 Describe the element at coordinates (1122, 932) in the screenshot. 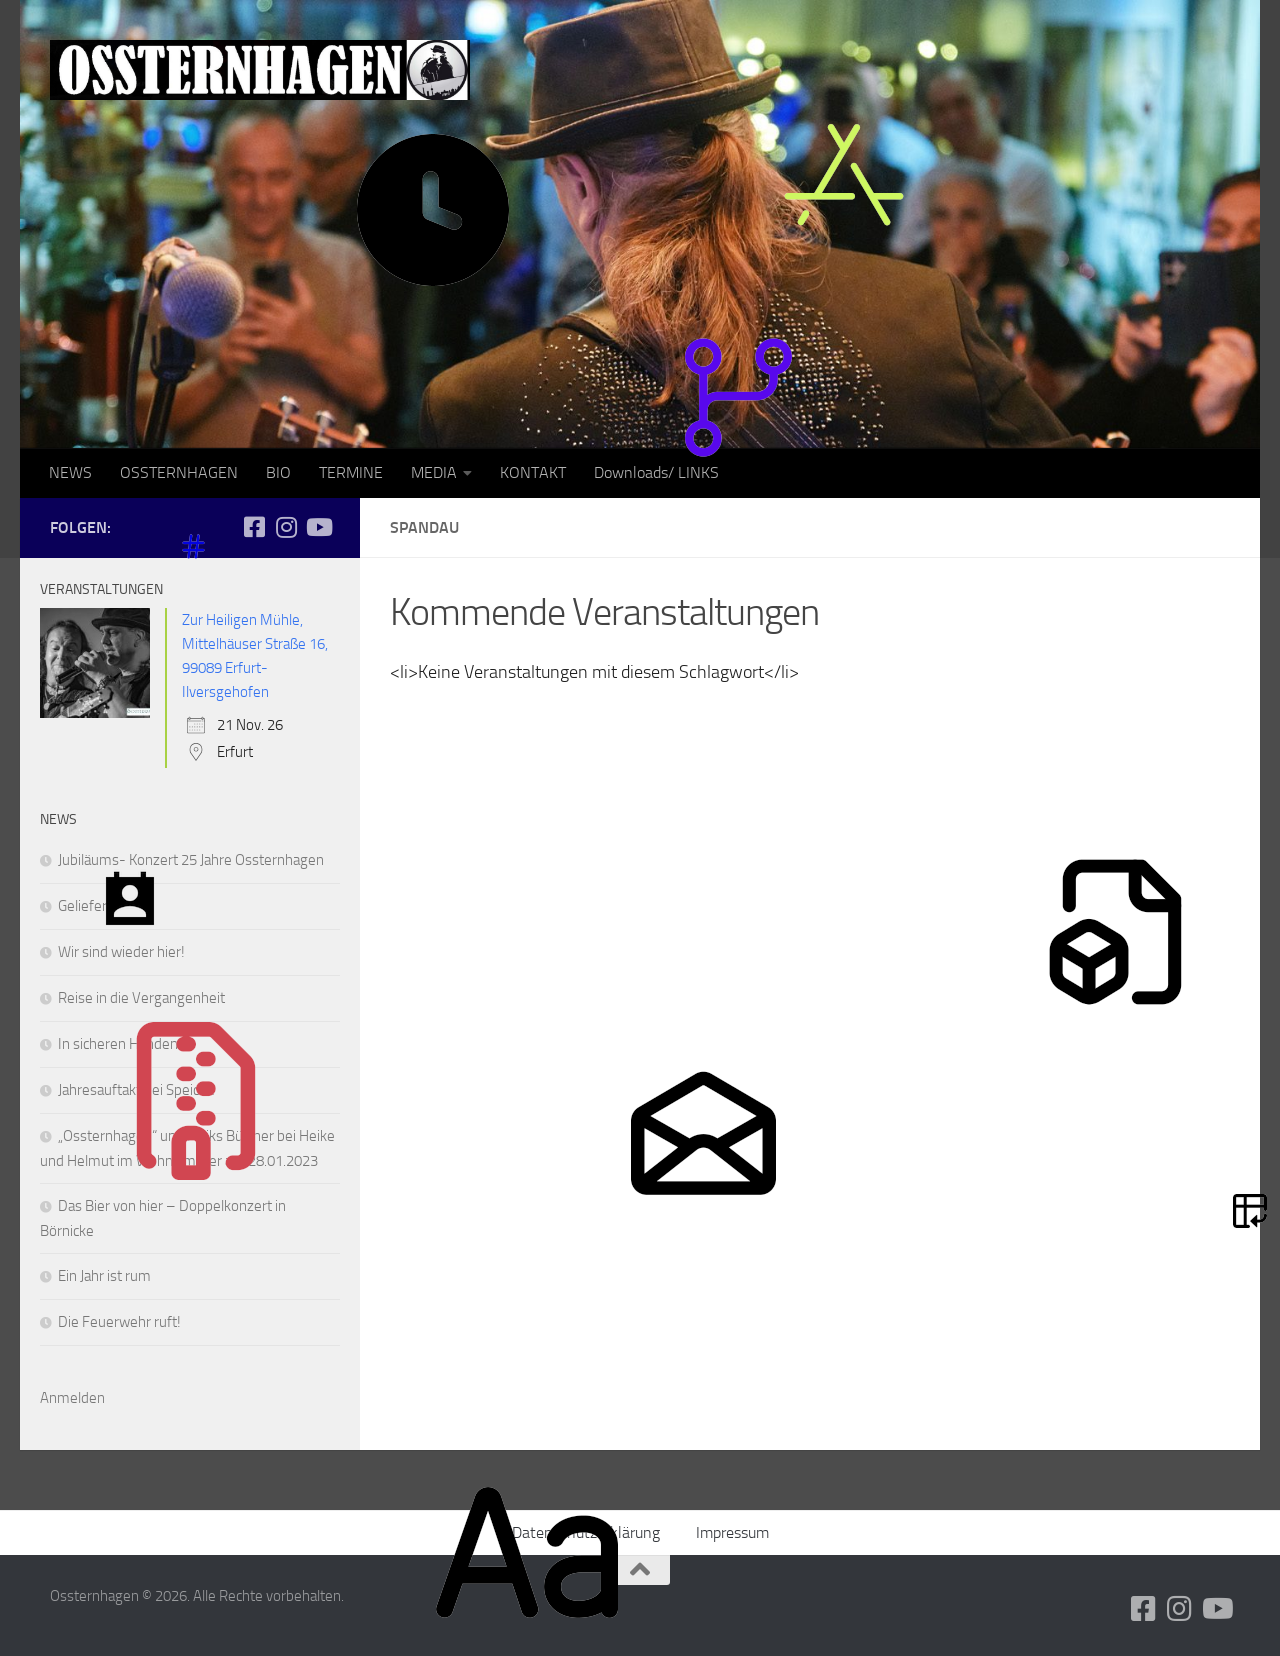

I see `view 3d model file` at that location.